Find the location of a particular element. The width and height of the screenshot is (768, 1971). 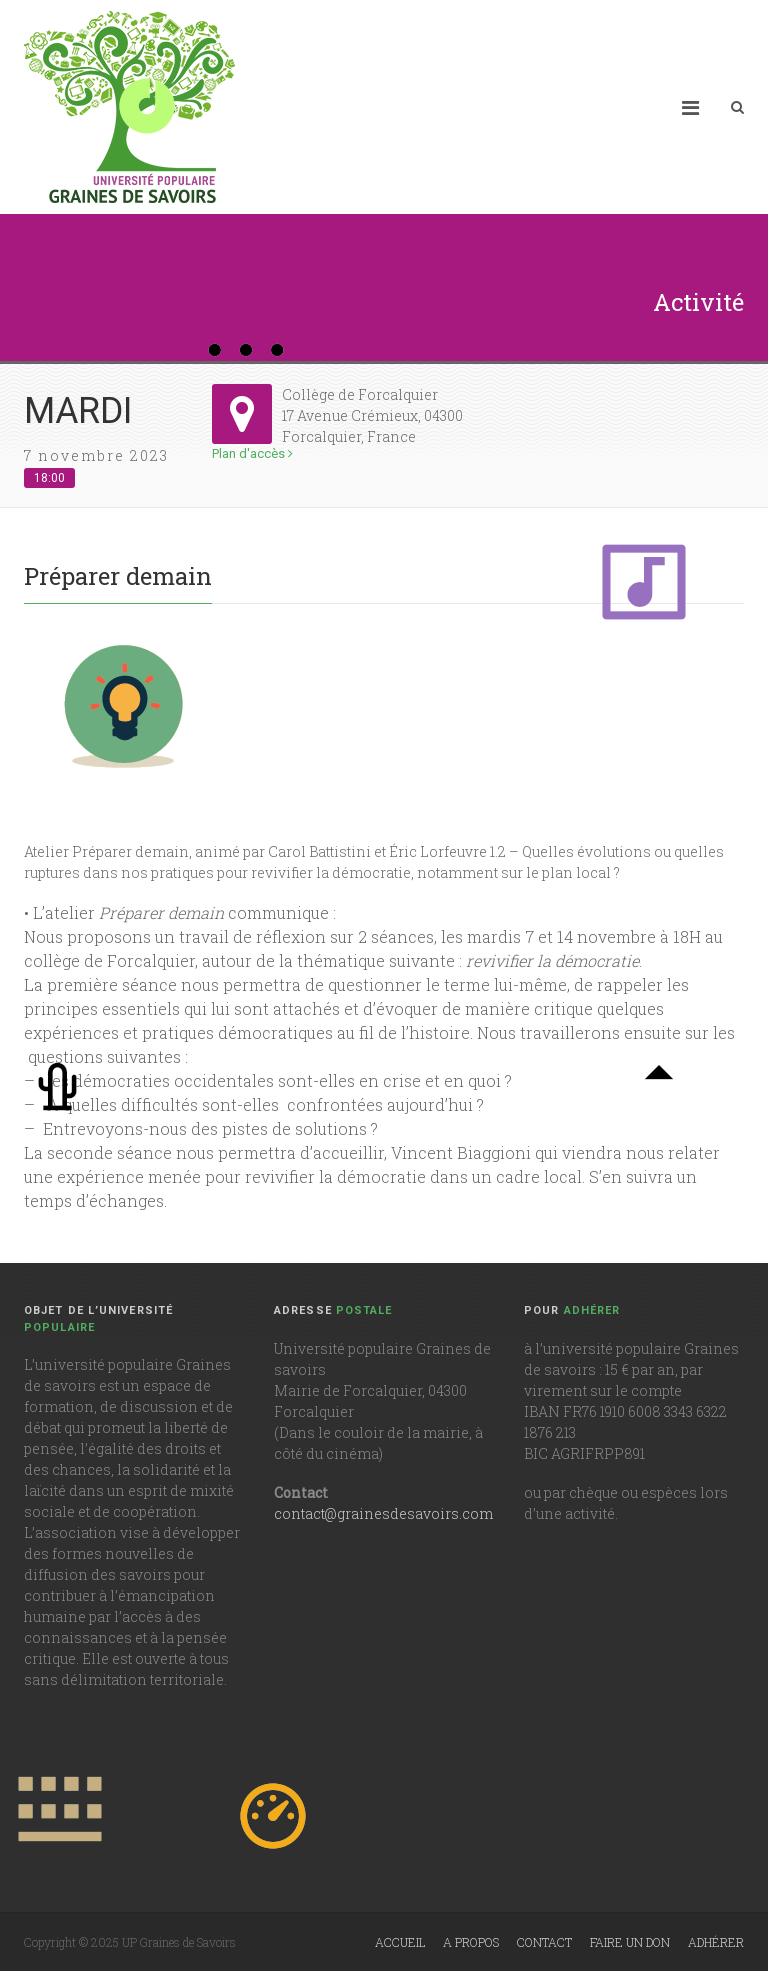

access more options or actions is located at coordinates (246, 350).